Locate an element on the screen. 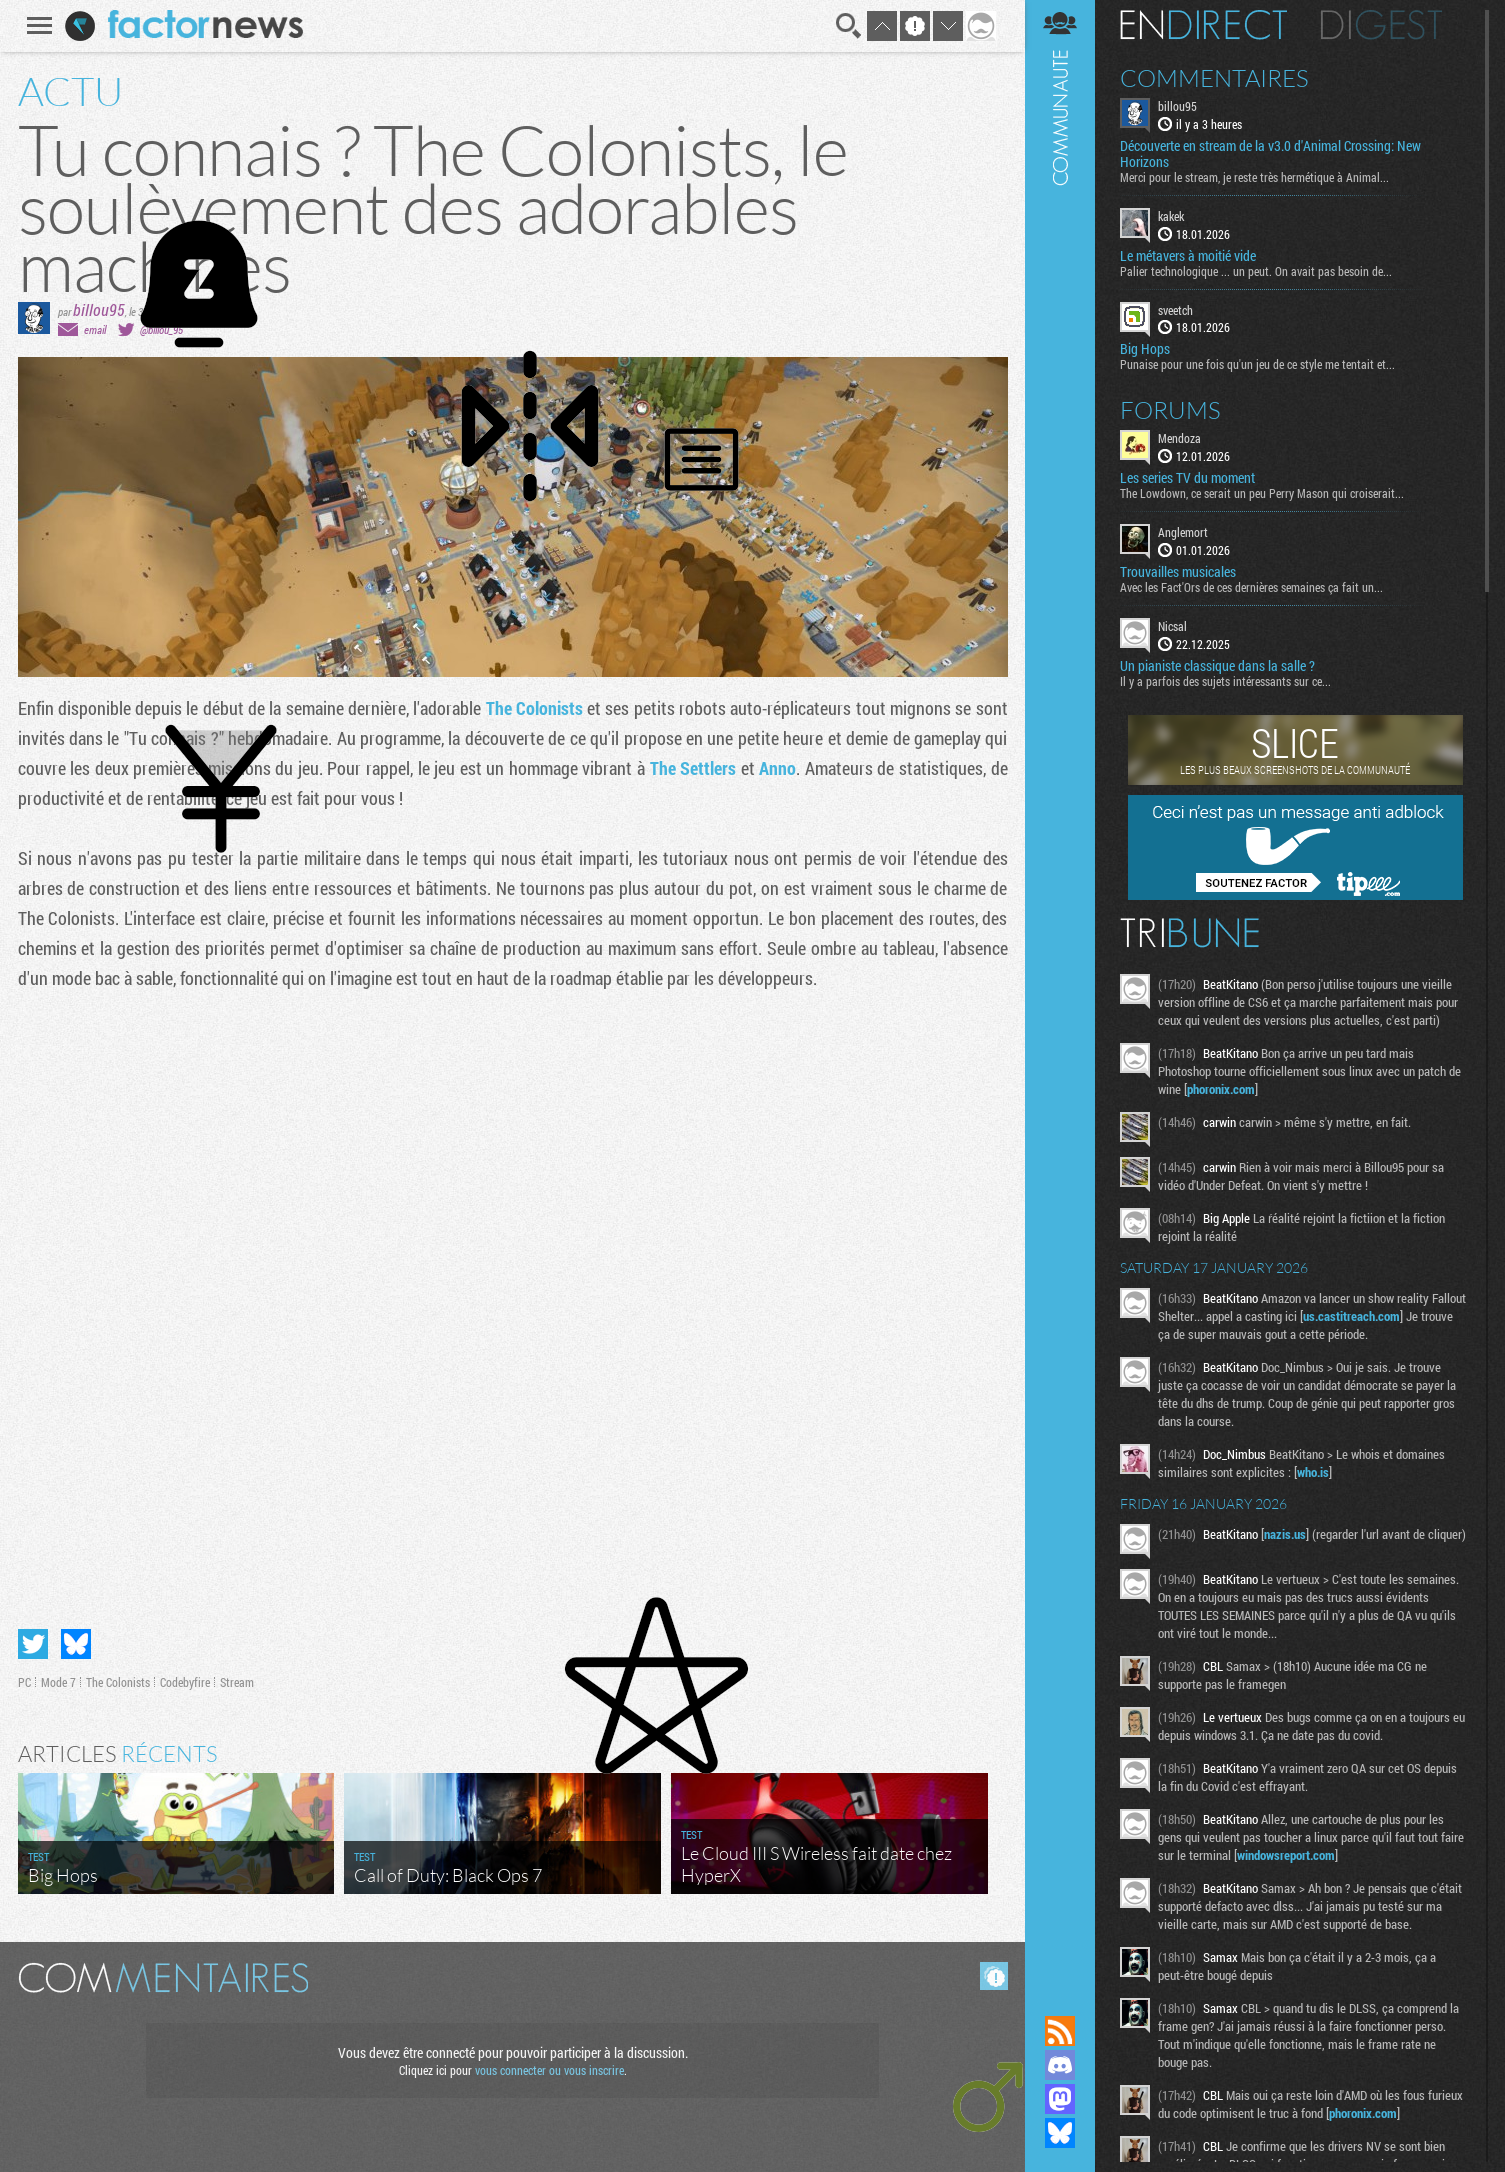  indicates male gender selection is located at coordinates (986, 2099).